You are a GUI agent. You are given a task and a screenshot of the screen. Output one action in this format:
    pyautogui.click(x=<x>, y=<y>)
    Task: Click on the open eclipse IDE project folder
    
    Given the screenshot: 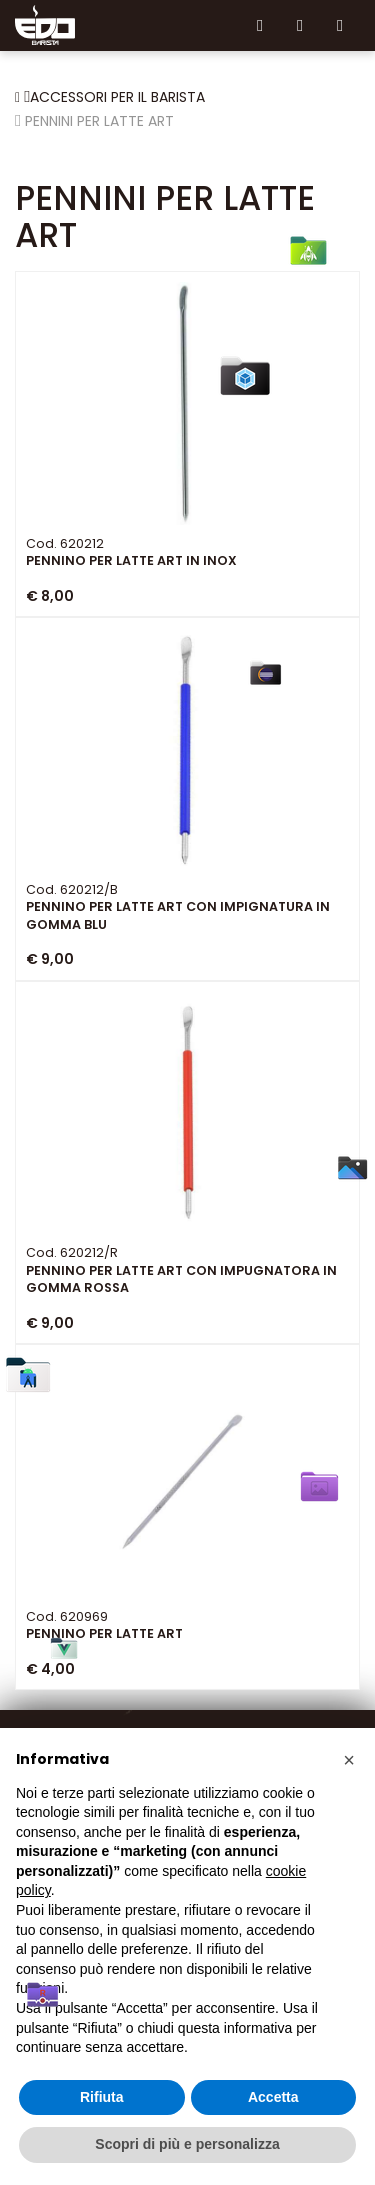 What is the action you would take?
    pyautogui.click(x=265, y=673)
    